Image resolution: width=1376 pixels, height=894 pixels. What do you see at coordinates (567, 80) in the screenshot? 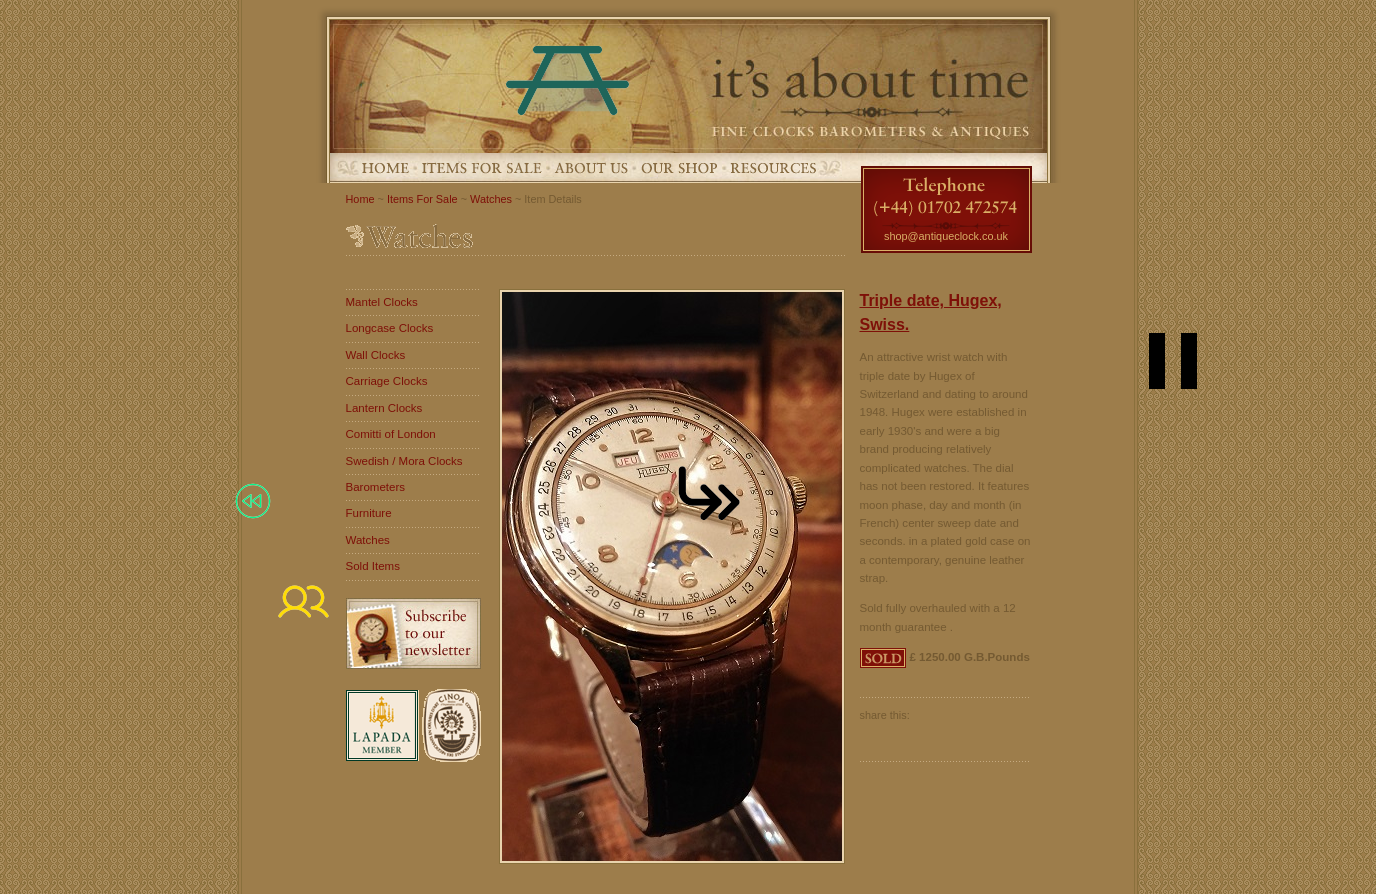
I see `find nearby picnic areas` at bounding box center [567, 80].